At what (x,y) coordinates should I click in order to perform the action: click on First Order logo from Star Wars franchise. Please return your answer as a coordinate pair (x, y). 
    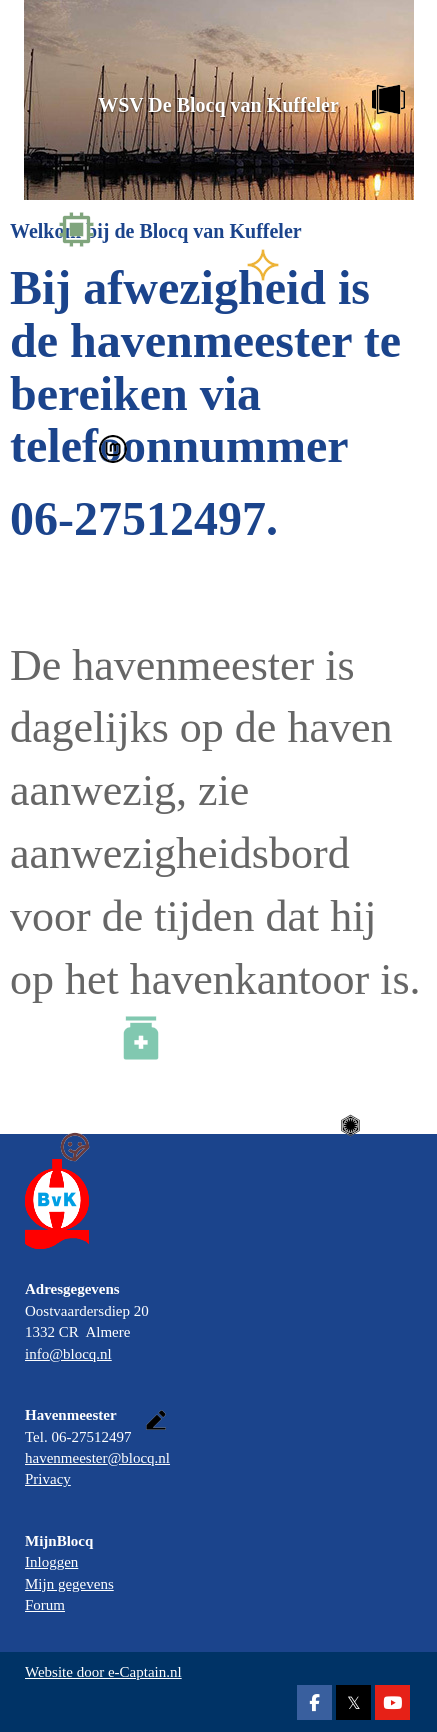
    Looking at the image, I should click on (350, 1125).